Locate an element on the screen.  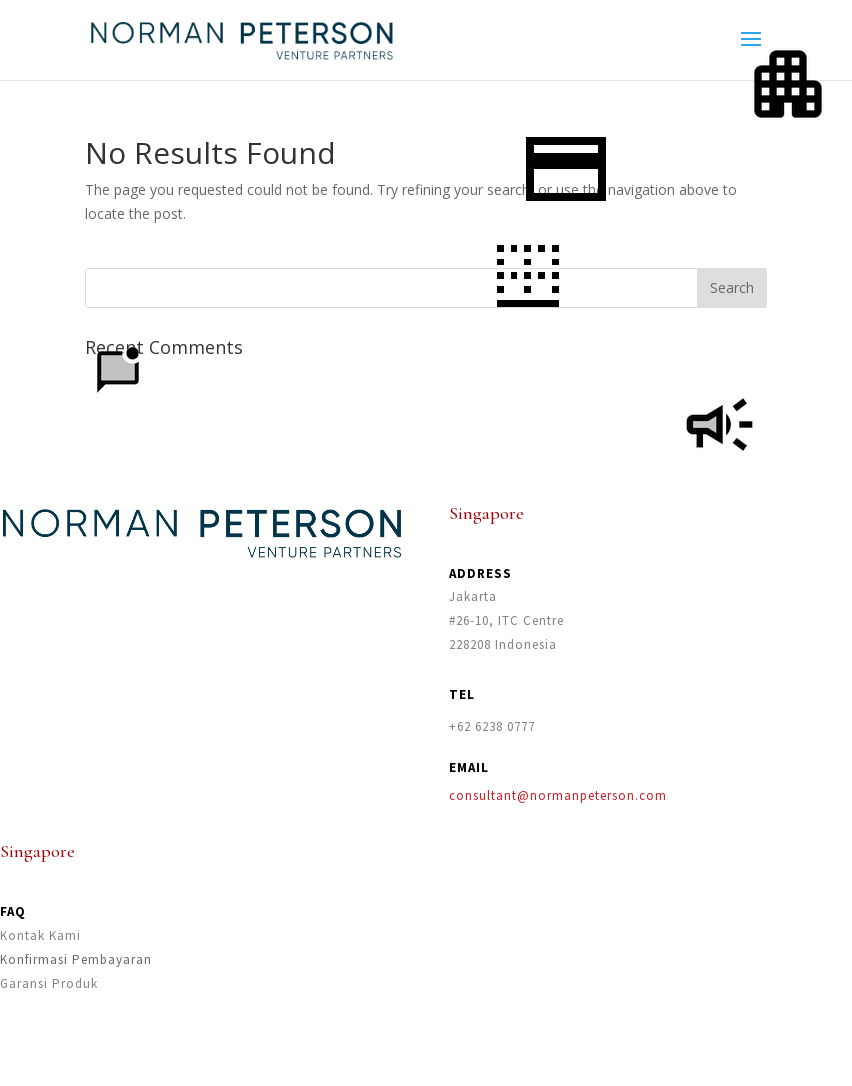
indicates unread messages in chat is located at coordinates (118, 372).